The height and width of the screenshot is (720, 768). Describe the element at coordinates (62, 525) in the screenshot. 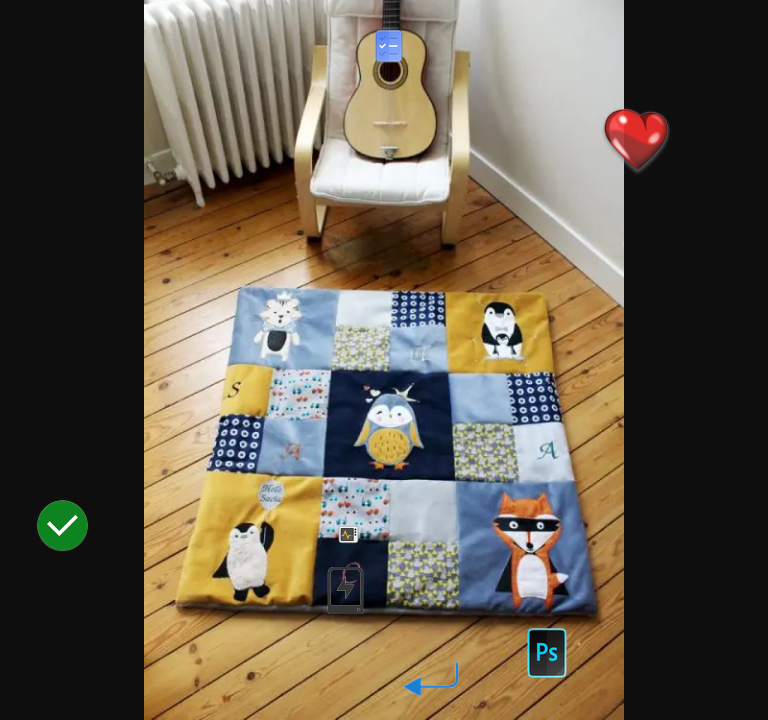

I see `indicates file is fully synced with Insync cloud storage` at that location.